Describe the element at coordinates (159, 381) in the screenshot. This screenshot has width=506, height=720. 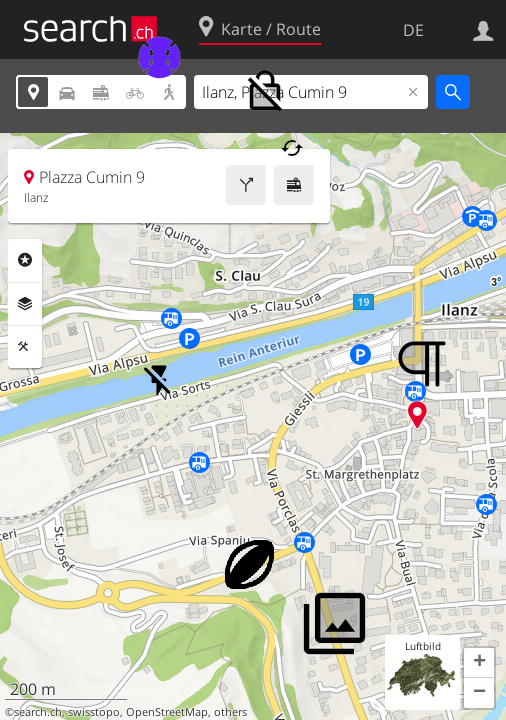
I see `disable camera flash` at that location.